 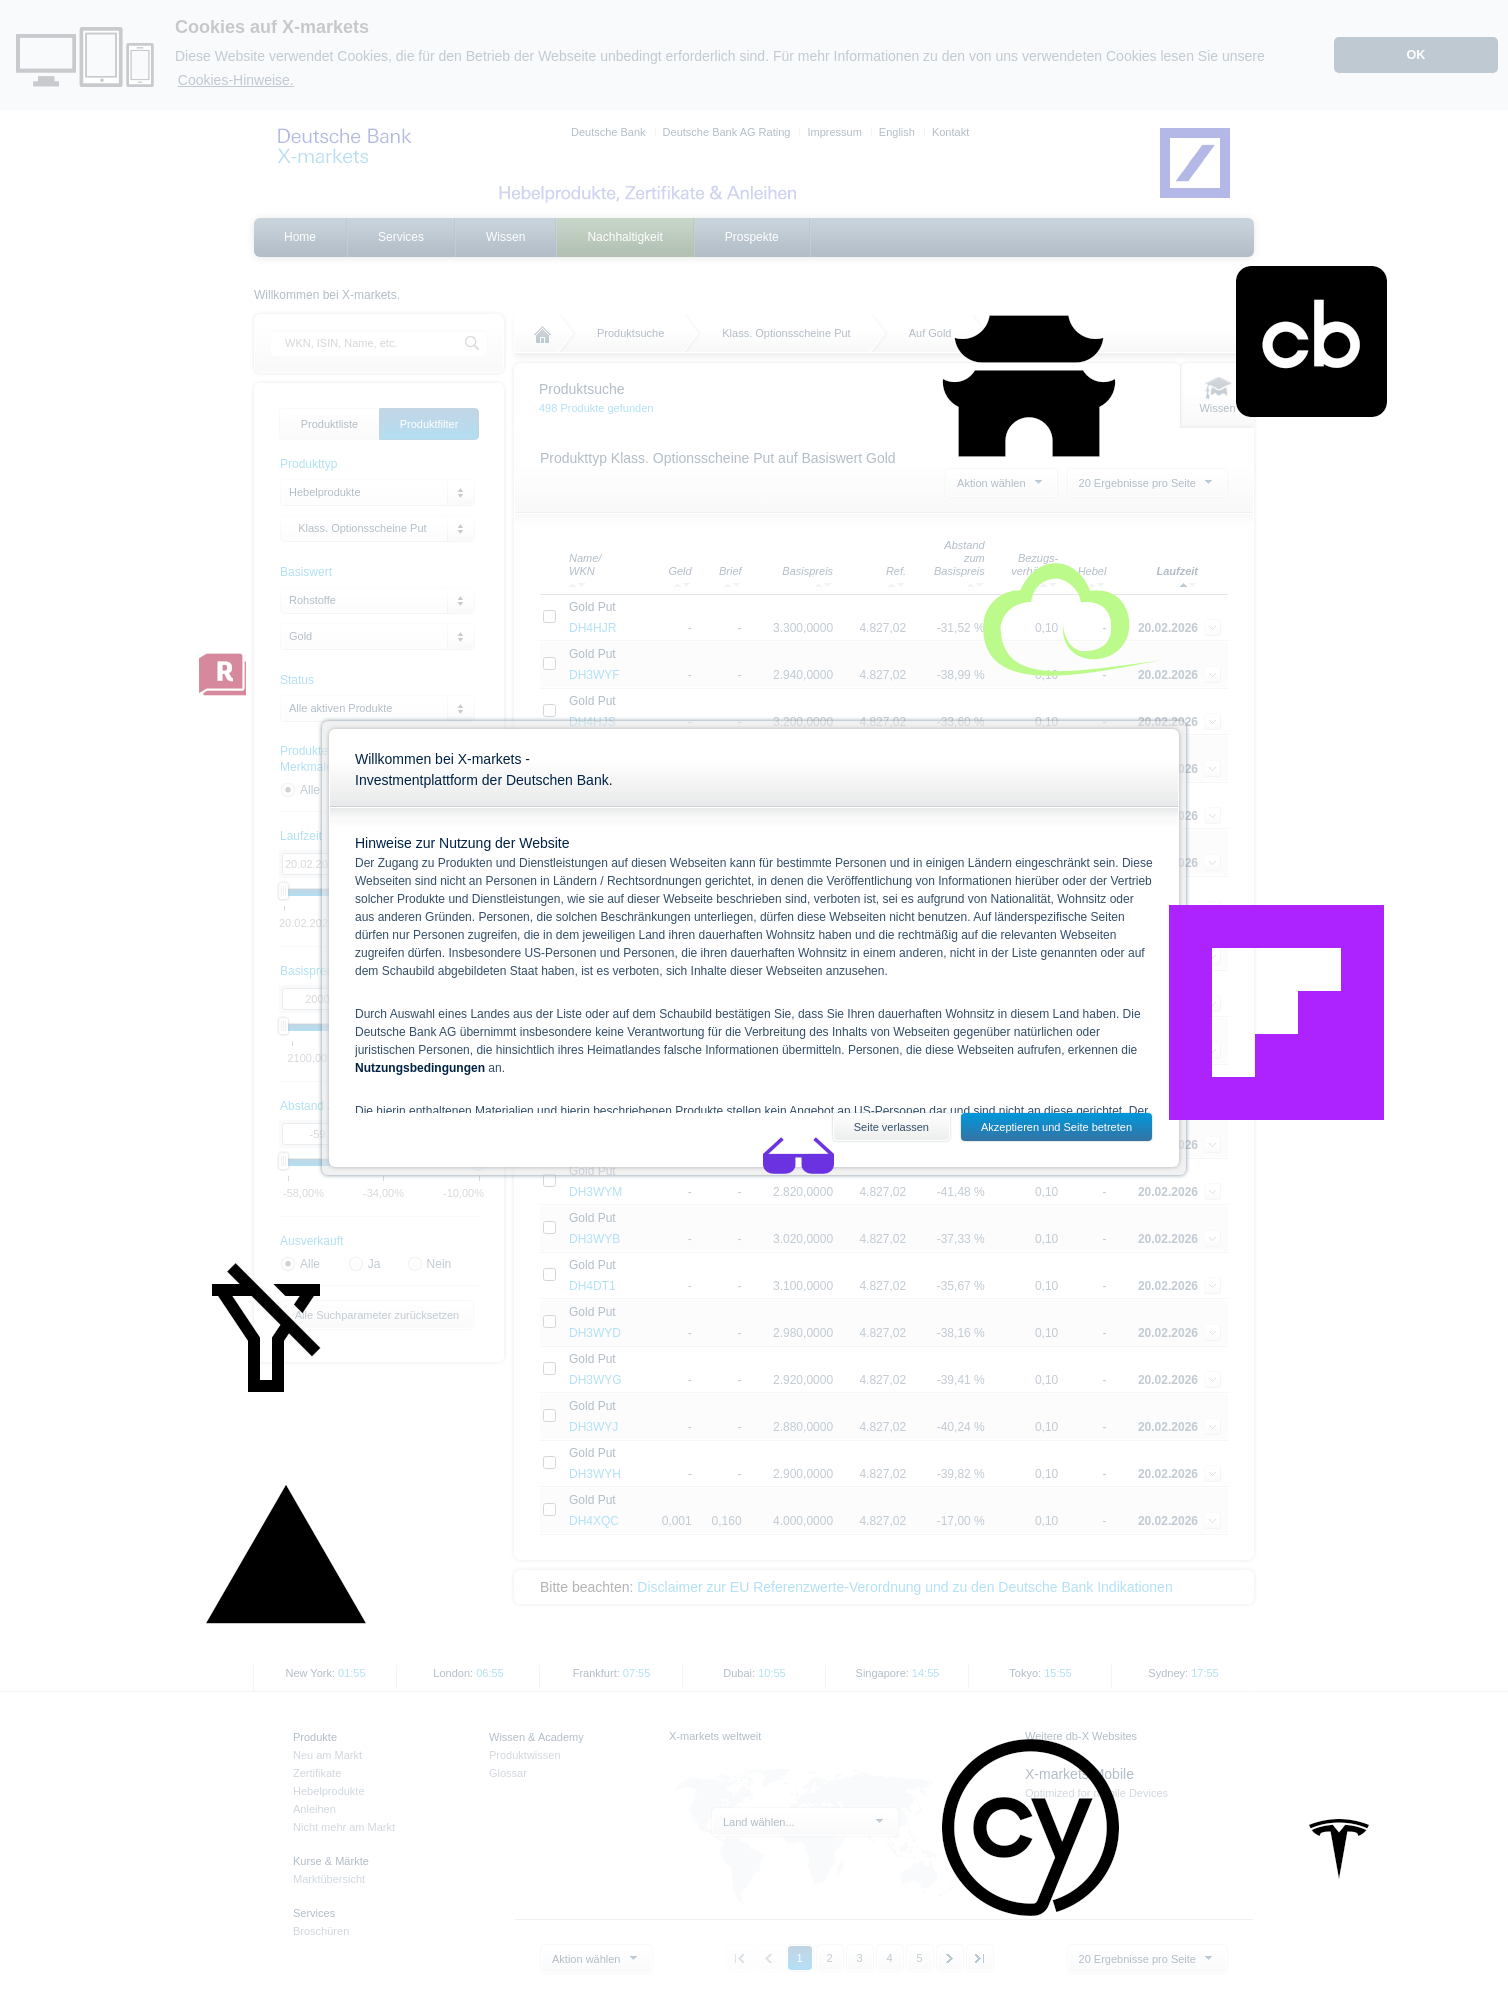 I want to click on Vercel company logo, so click(x=286, y=1554).